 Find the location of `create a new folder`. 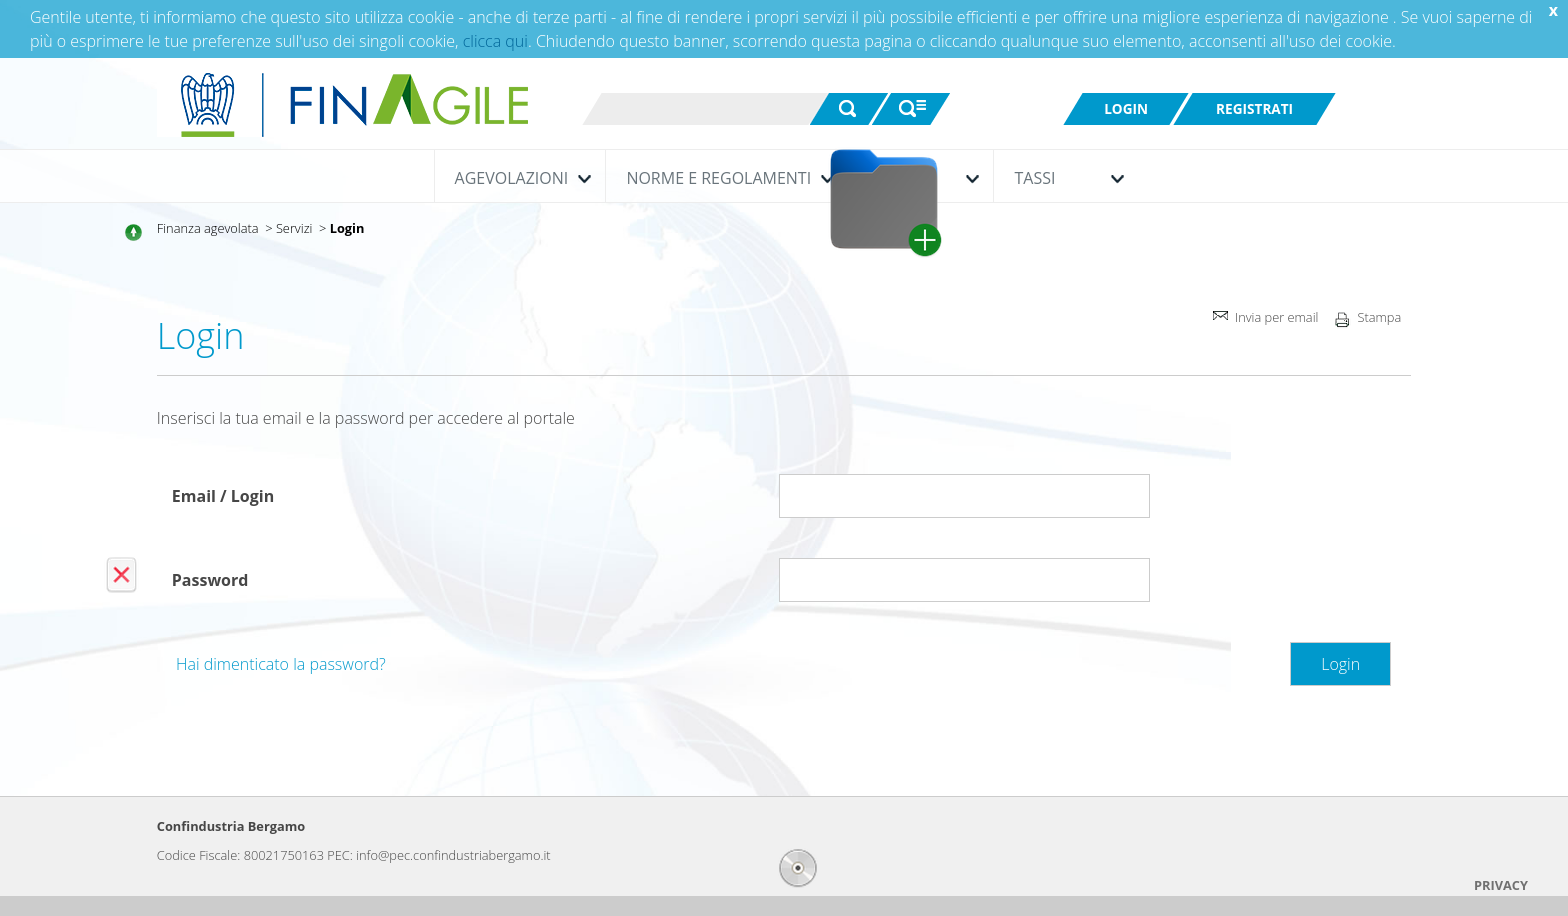

create a new folder is located at coordinates (884, 199).